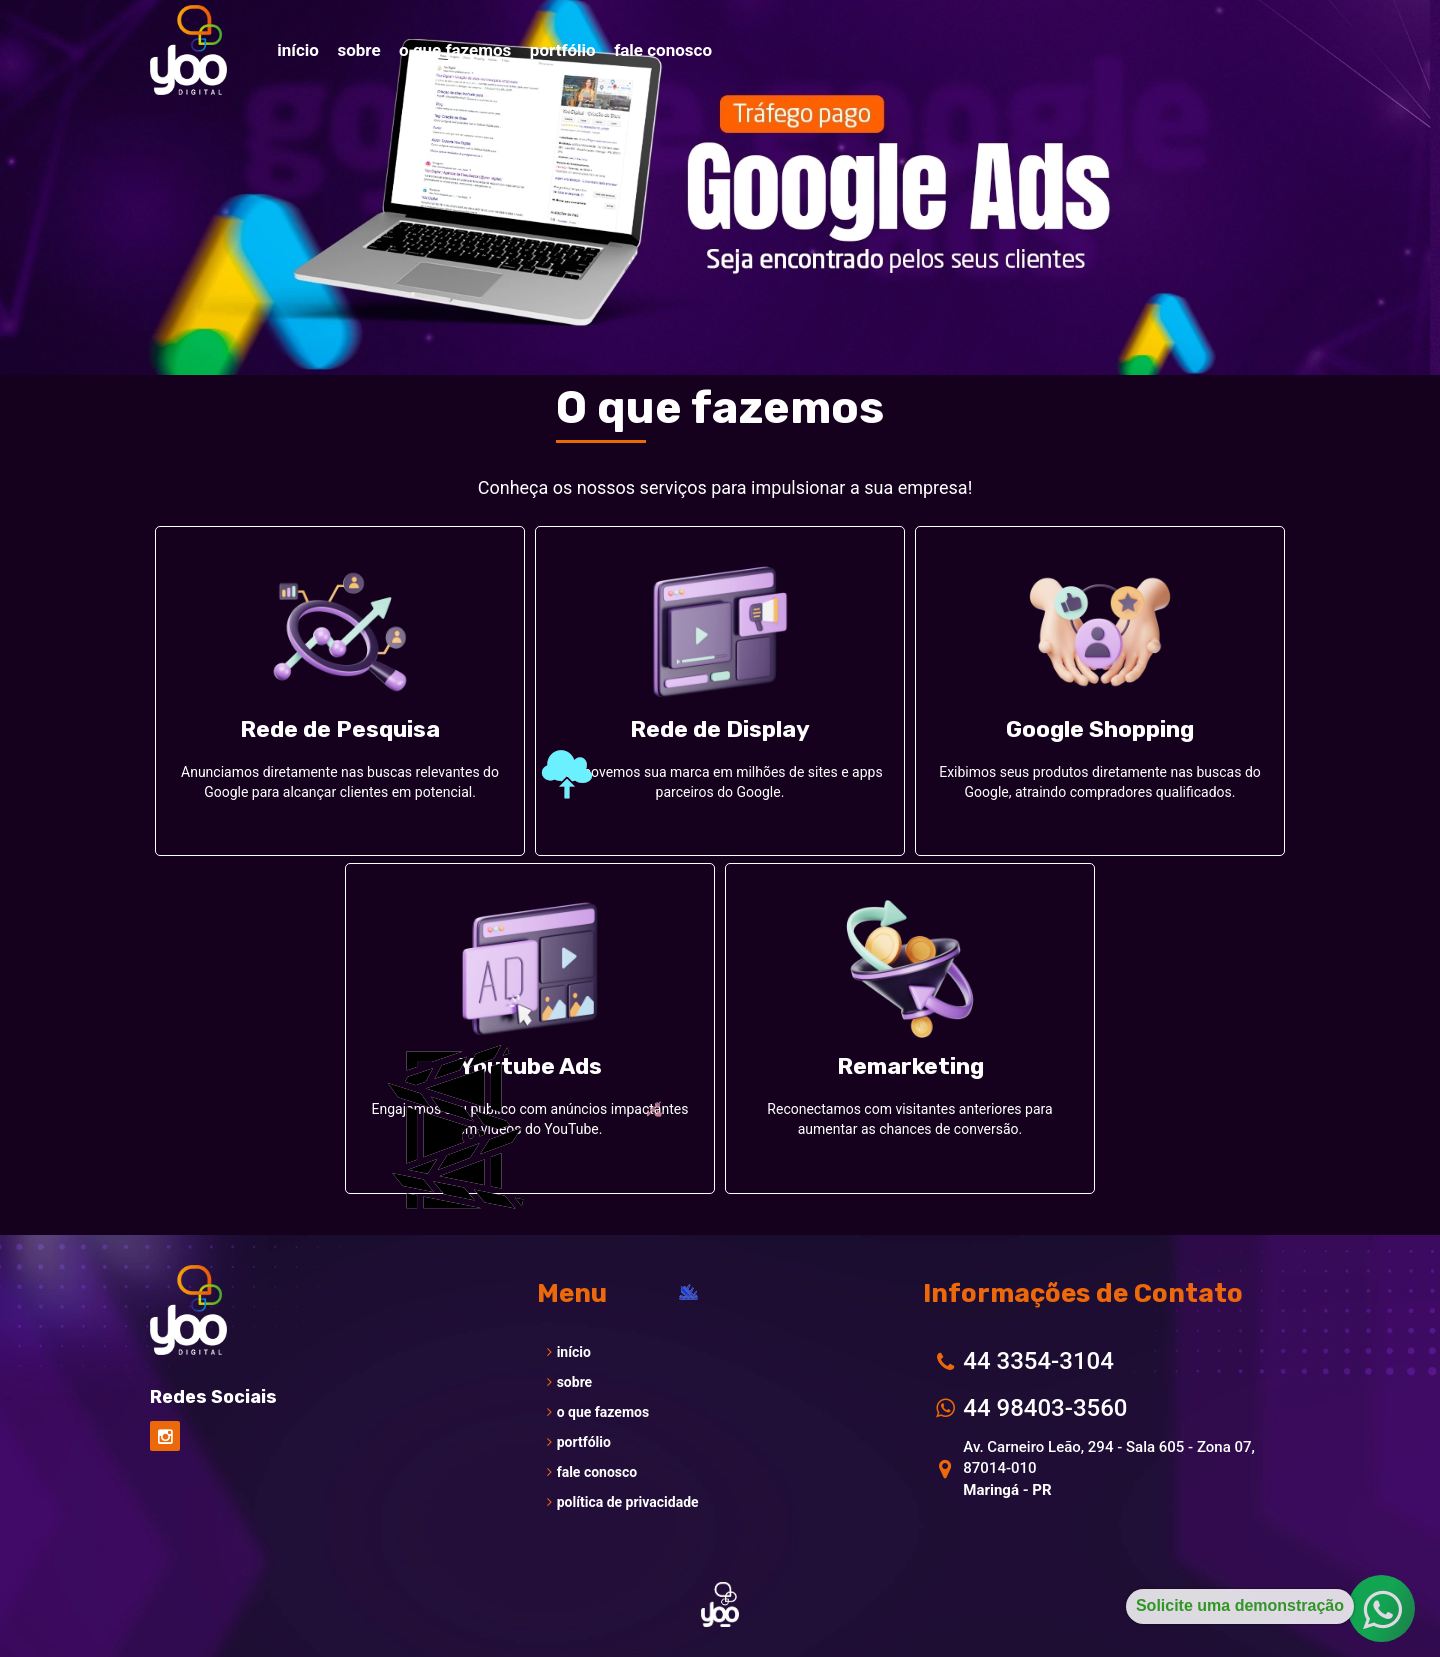 The width and height of the screenshot is (1440, 1657). I want to click on upload file to cloud storage, so click(567, 774).